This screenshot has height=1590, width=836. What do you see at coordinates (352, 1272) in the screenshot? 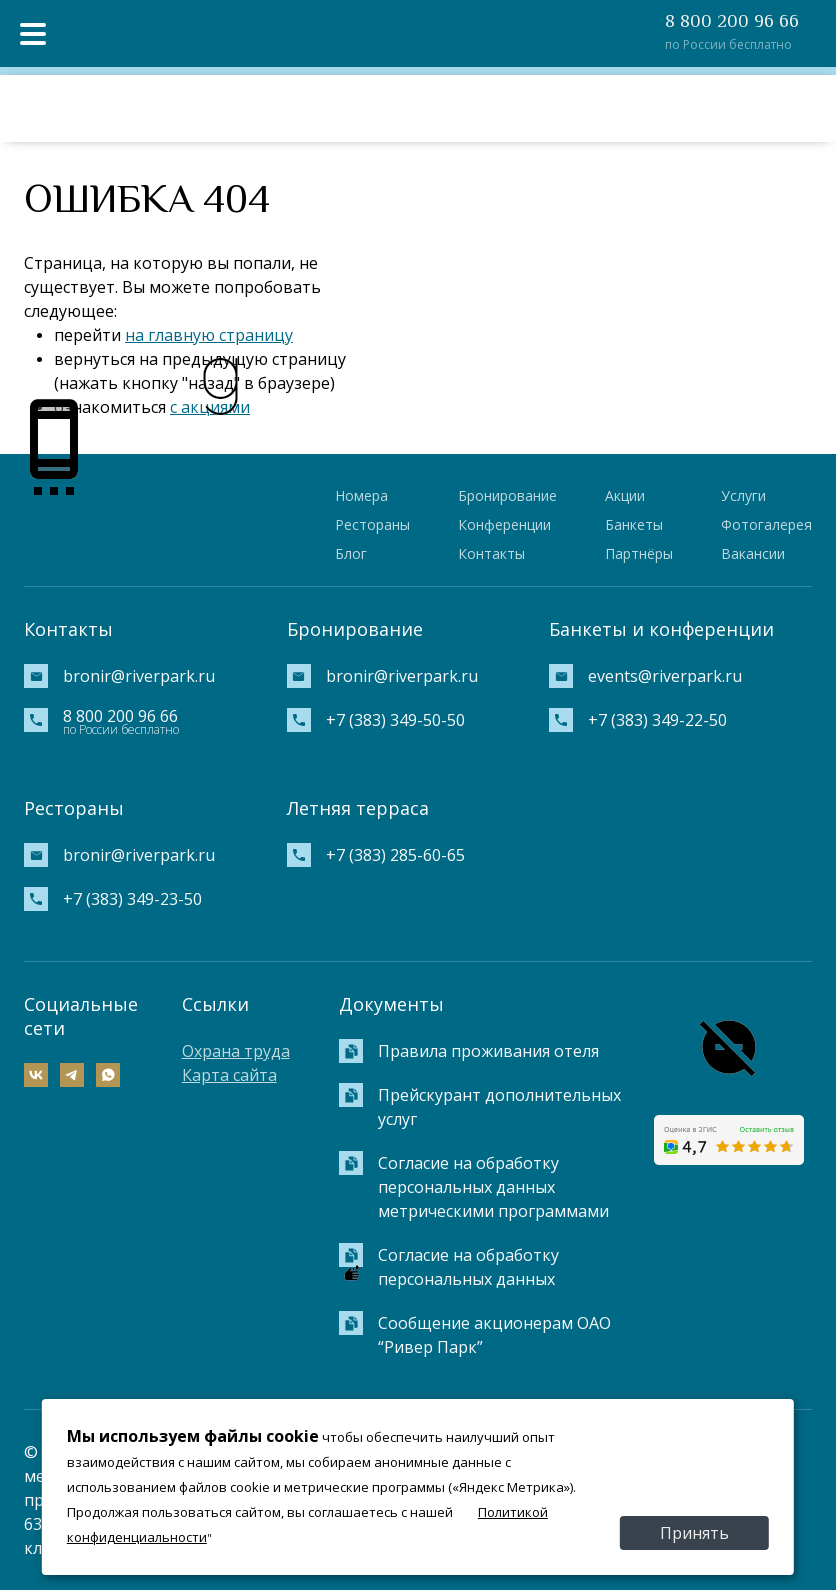
I see `wash your hands reminder` at bounding box center [352, 1272].